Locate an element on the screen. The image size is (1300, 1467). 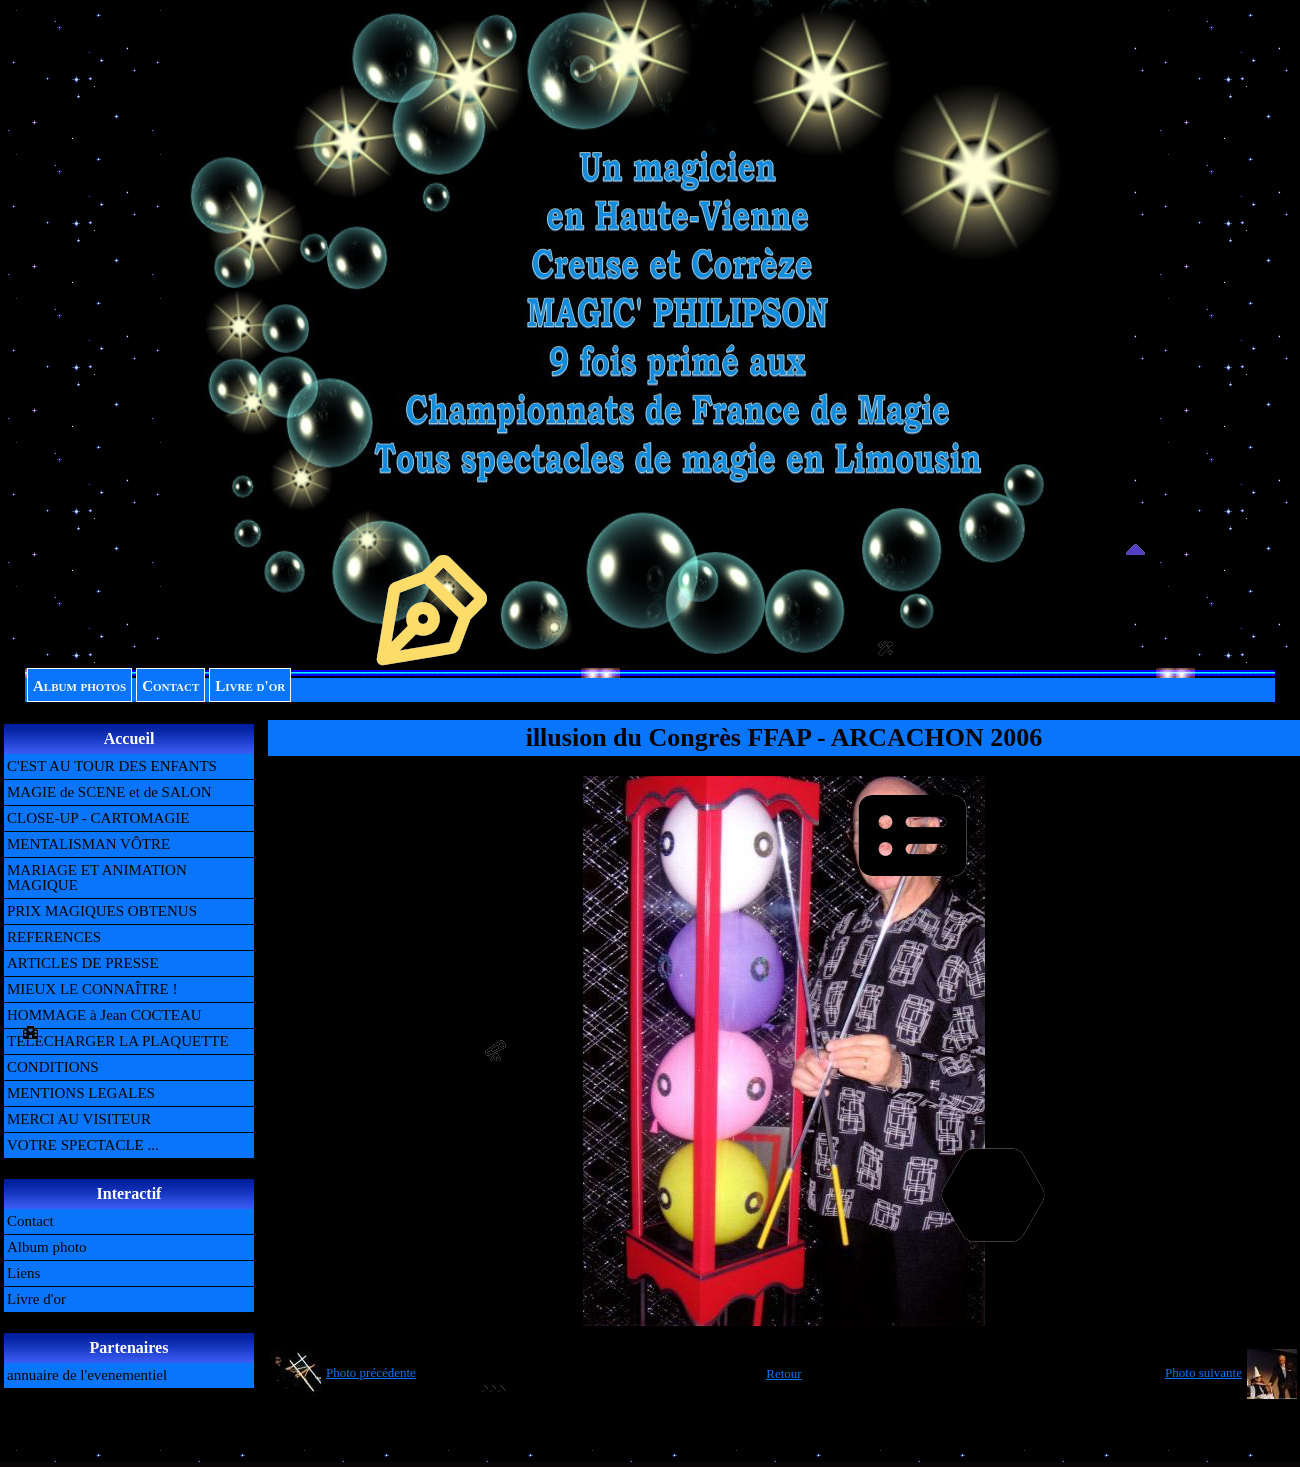
view nearby hospitals or medical facilities is located at coordinates (30, 1032).